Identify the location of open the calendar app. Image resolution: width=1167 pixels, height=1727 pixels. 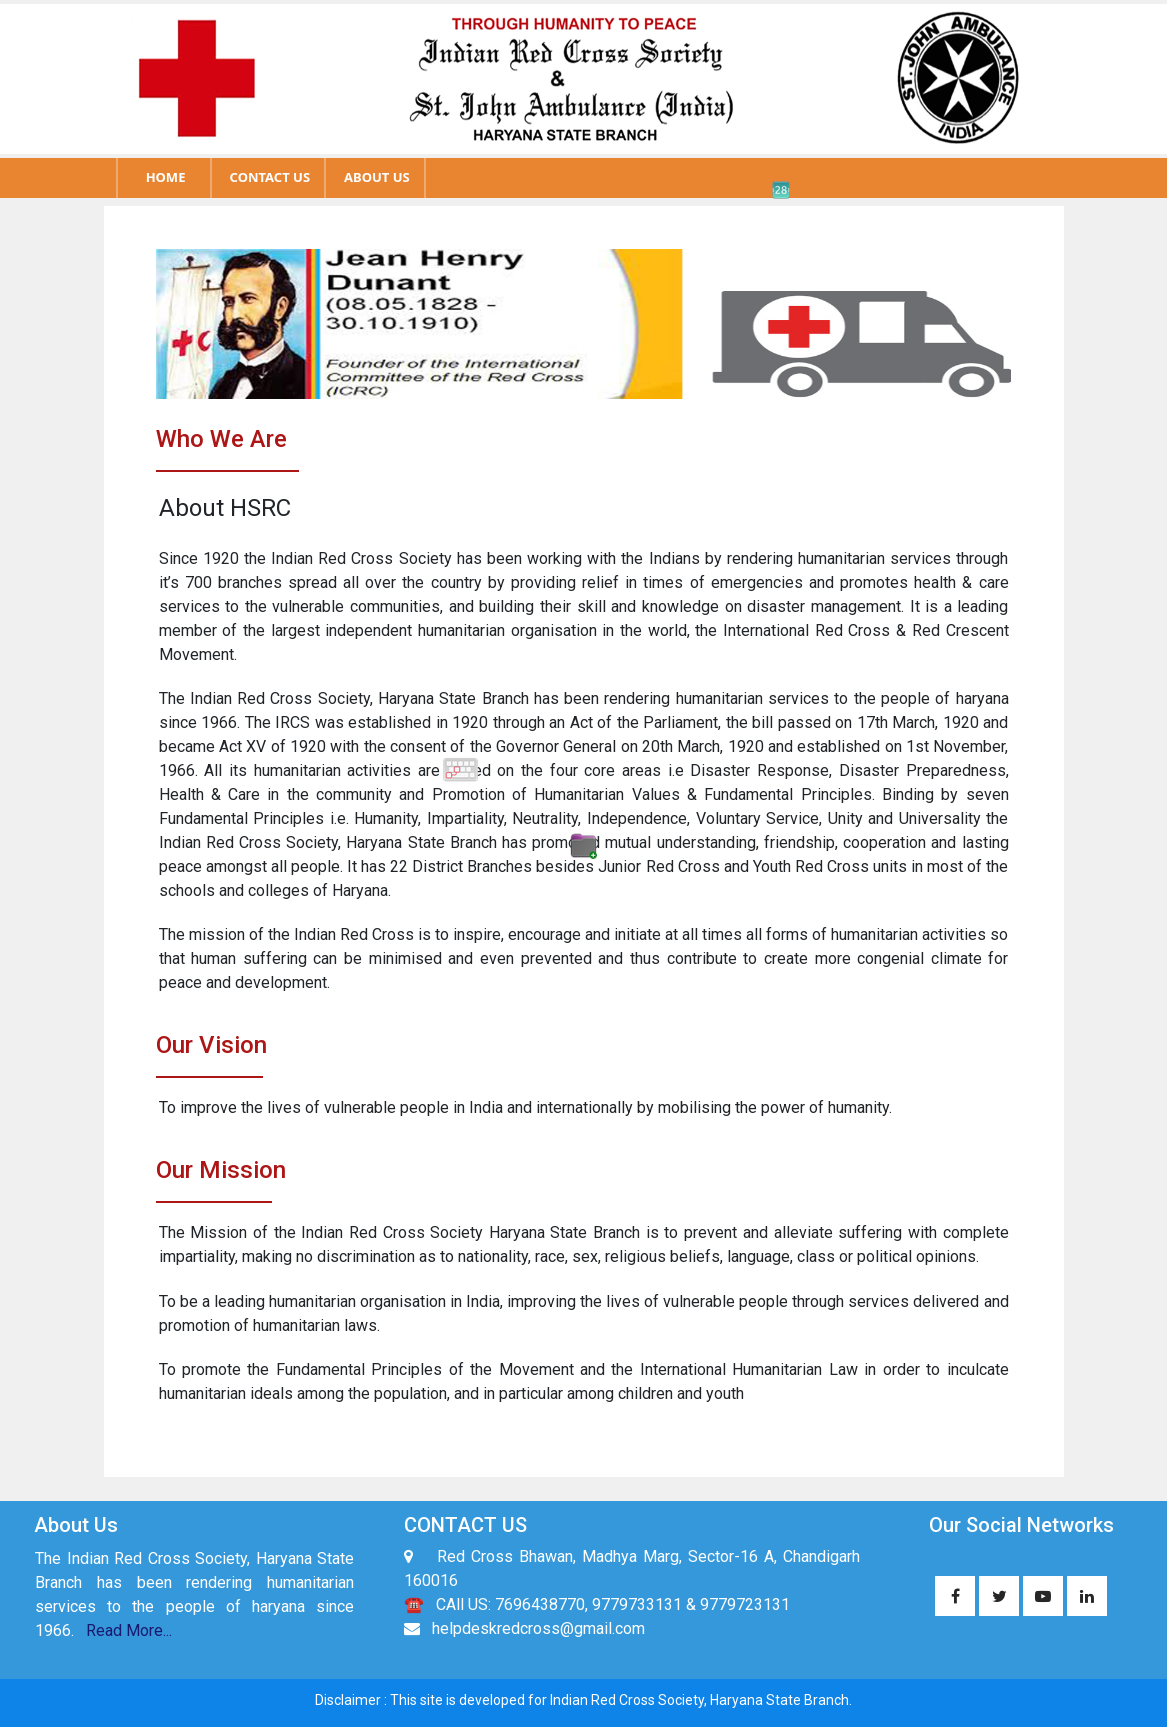
(781, 190).